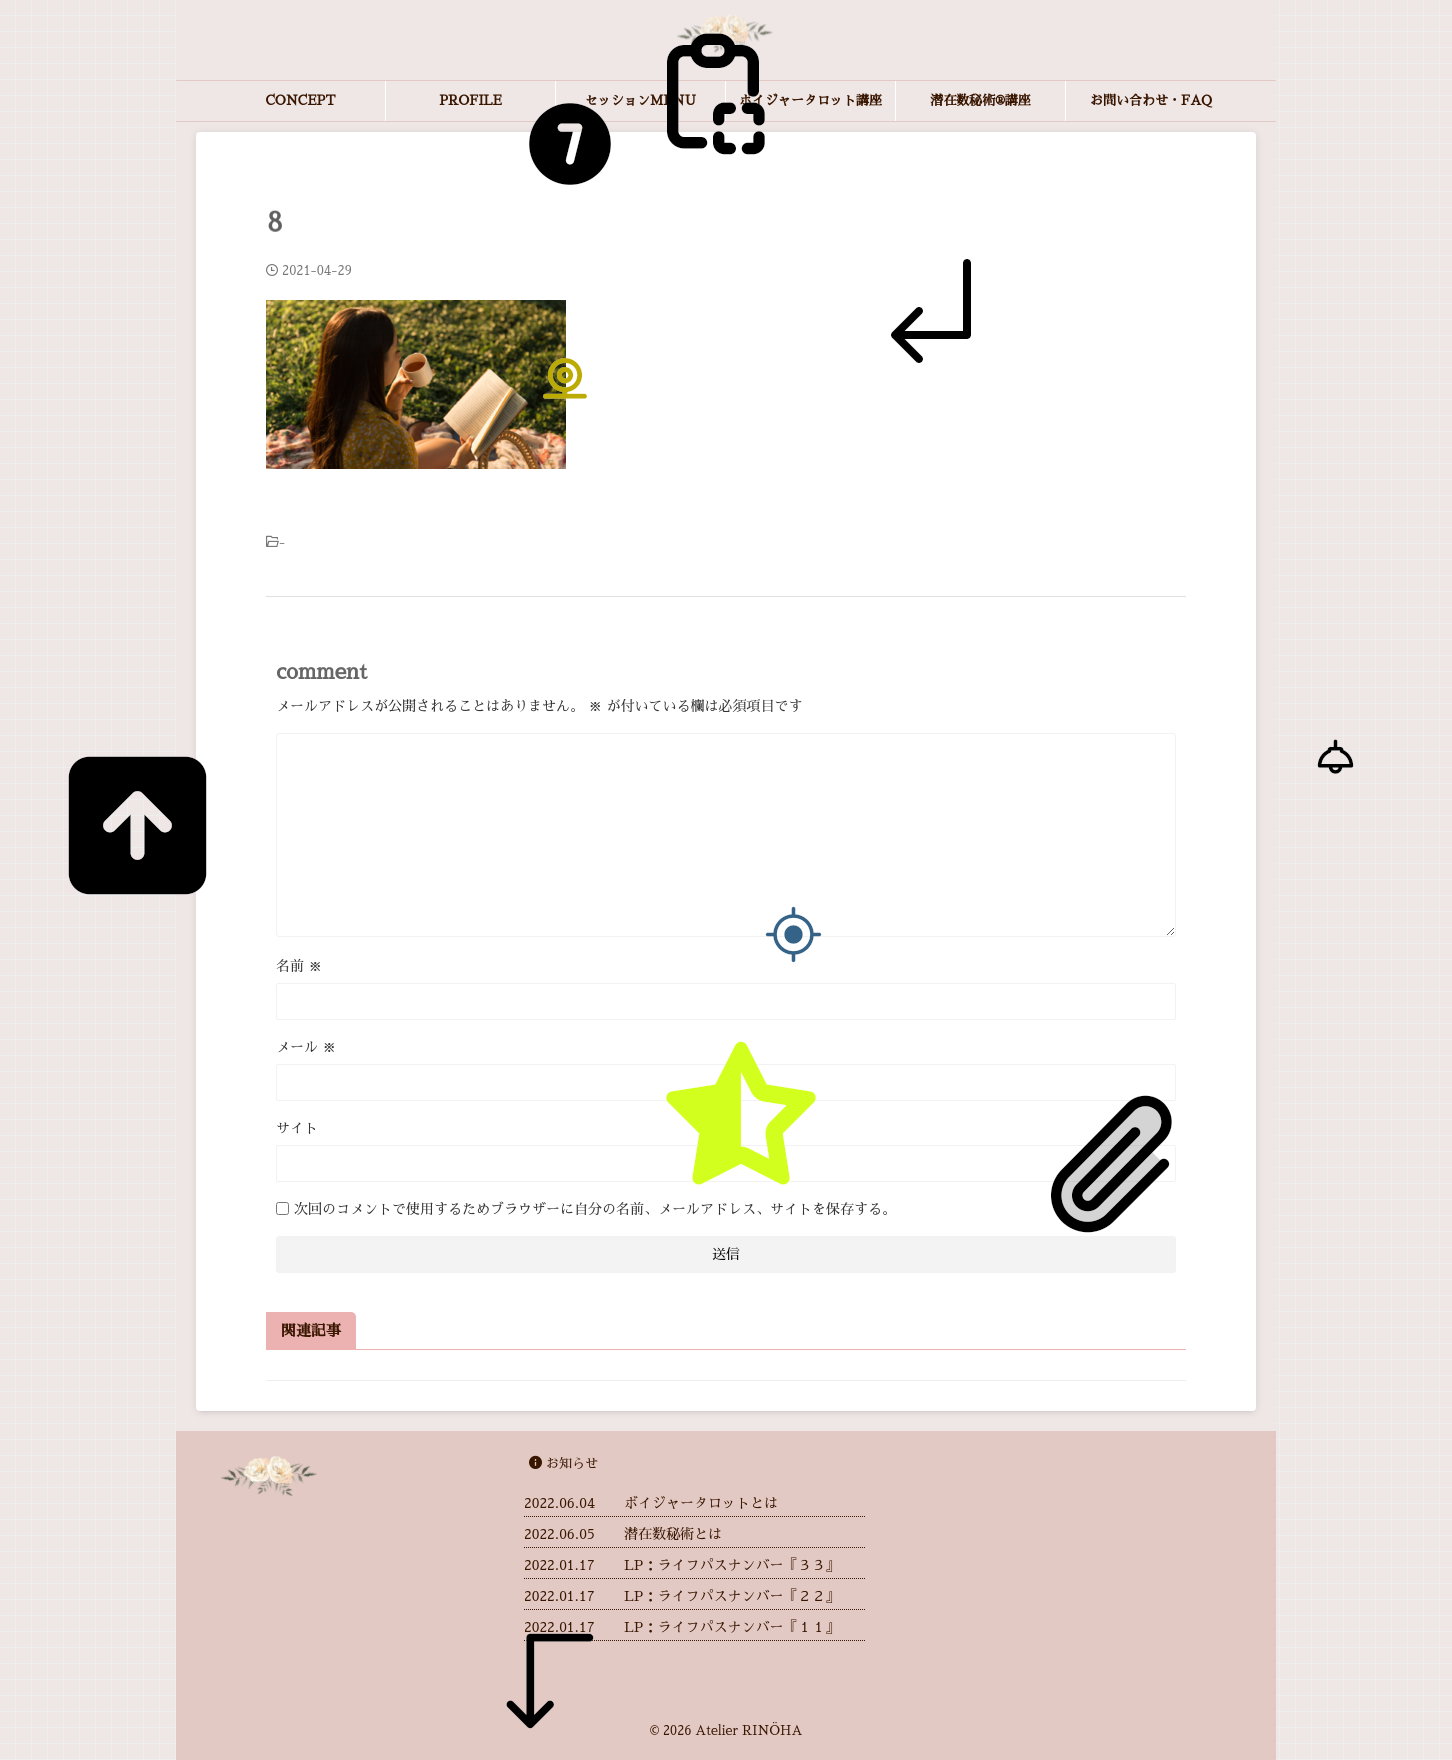 This screenshot has width=1452, height=1760. What do you see at coordinates (550, 1681) in the screenshot?
I see `navigate back and down in a menu hierarchy` at bounding box center [550, 1681].